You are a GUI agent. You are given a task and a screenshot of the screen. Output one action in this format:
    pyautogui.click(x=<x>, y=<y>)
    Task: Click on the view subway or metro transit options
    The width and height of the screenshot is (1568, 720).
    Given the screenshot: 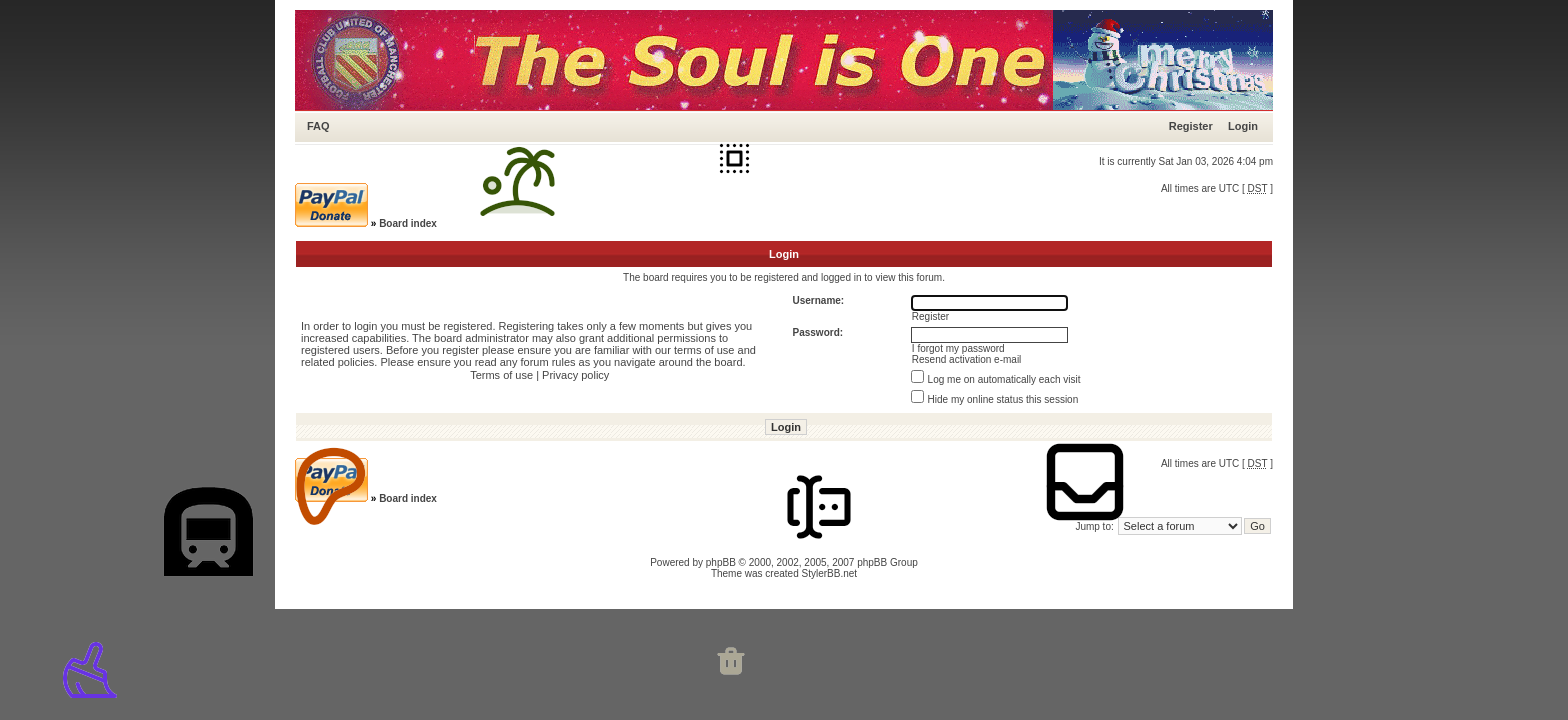 What is the action you would take?
    pyautogui.click(x=208, y=531)
    